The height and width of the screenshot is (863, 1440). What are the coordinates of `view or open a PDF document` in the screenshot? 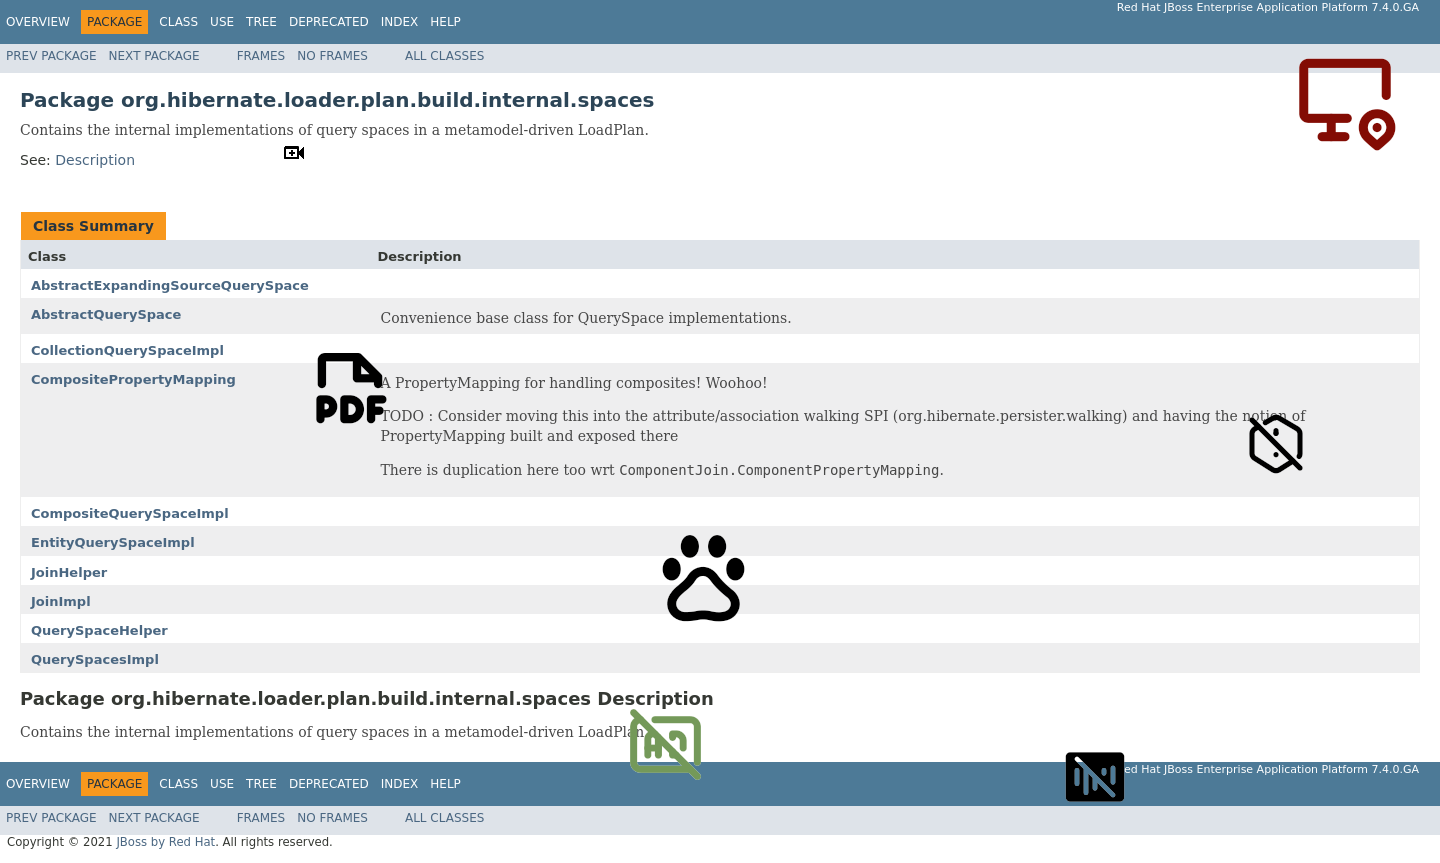 It's located at (350, 391).